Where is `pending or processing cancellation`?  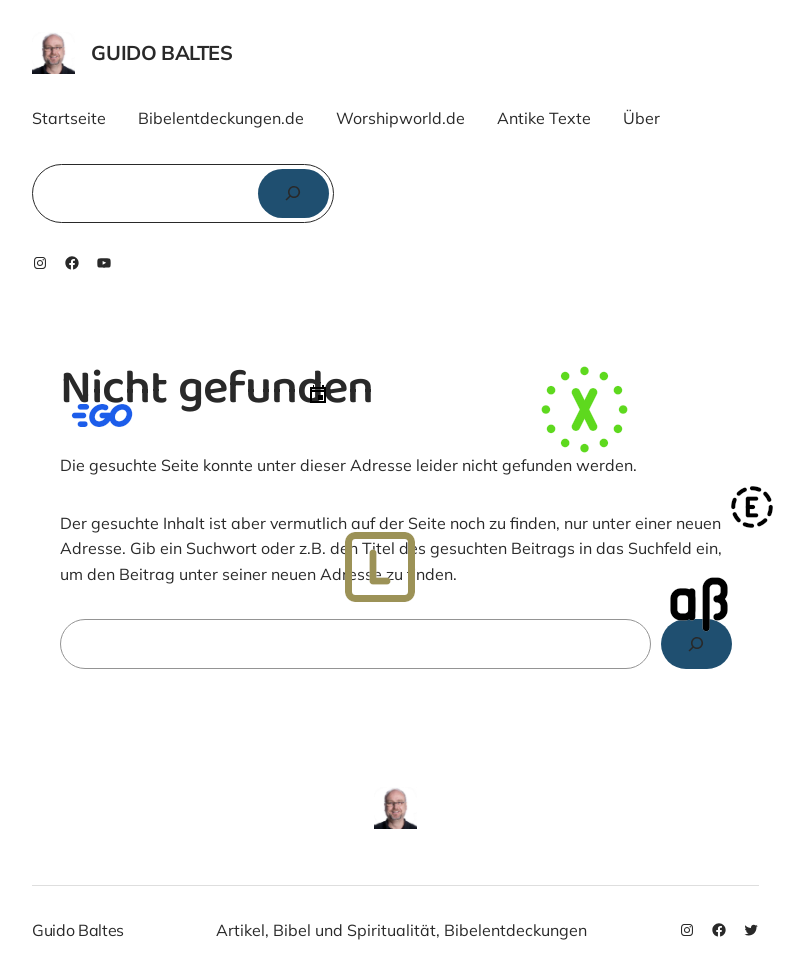 pending or processing cancellation is located at coordinates (584, 409).